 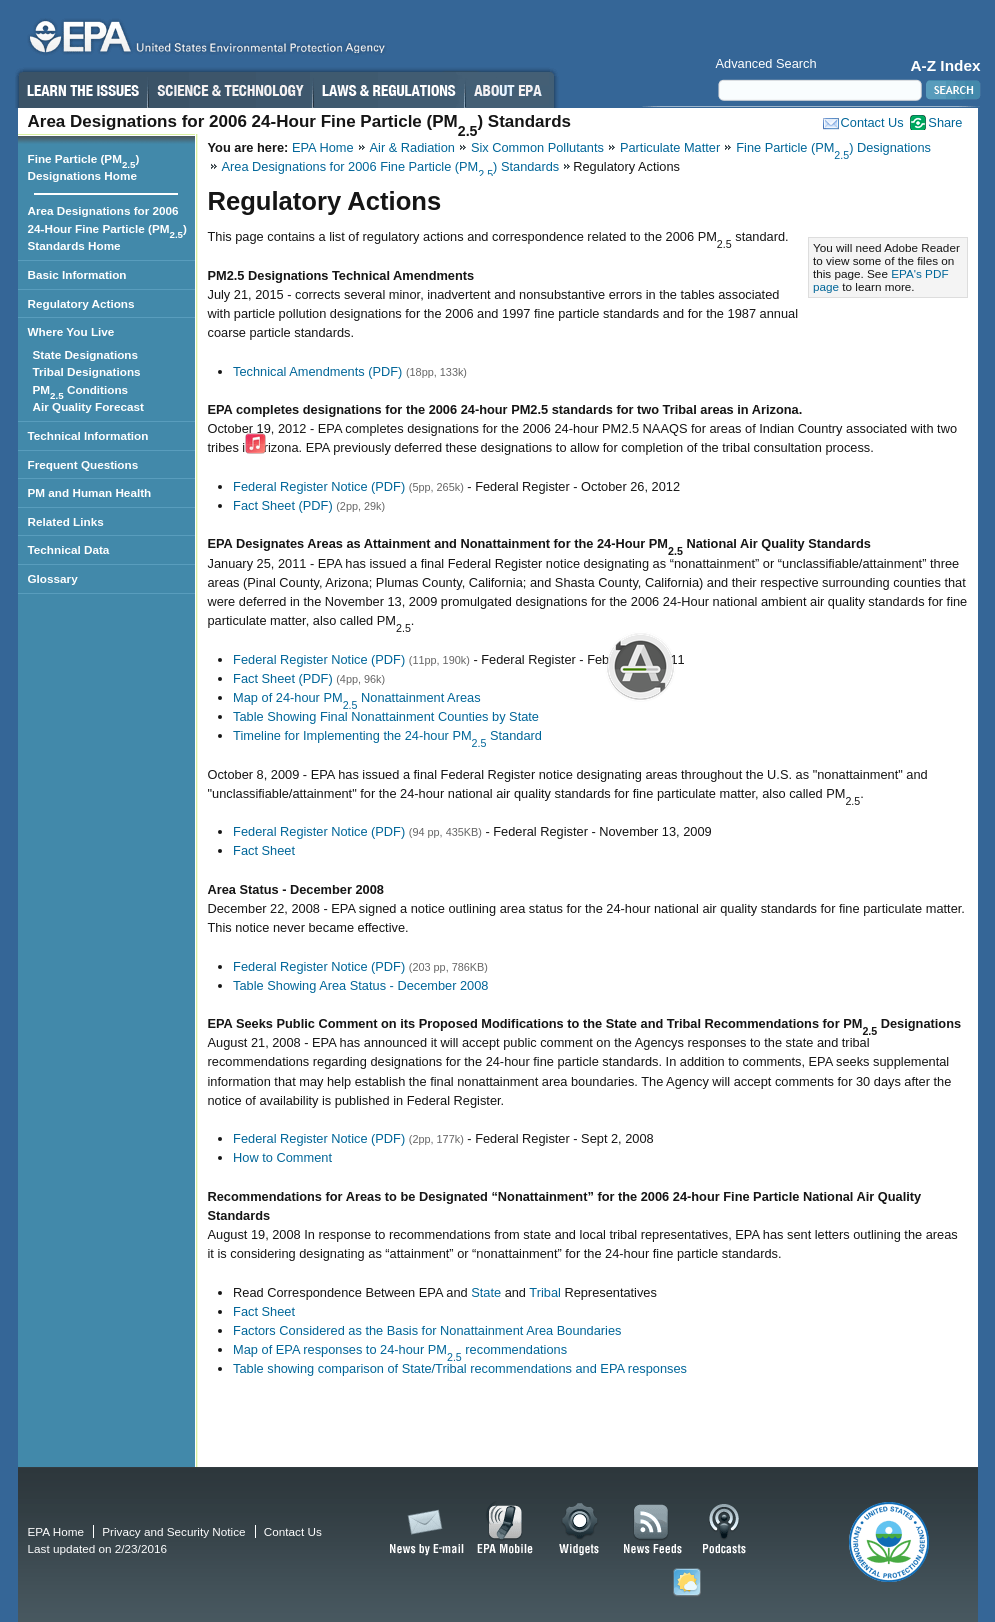 I want to click on open the software updater application, so click(x=640, y=666).